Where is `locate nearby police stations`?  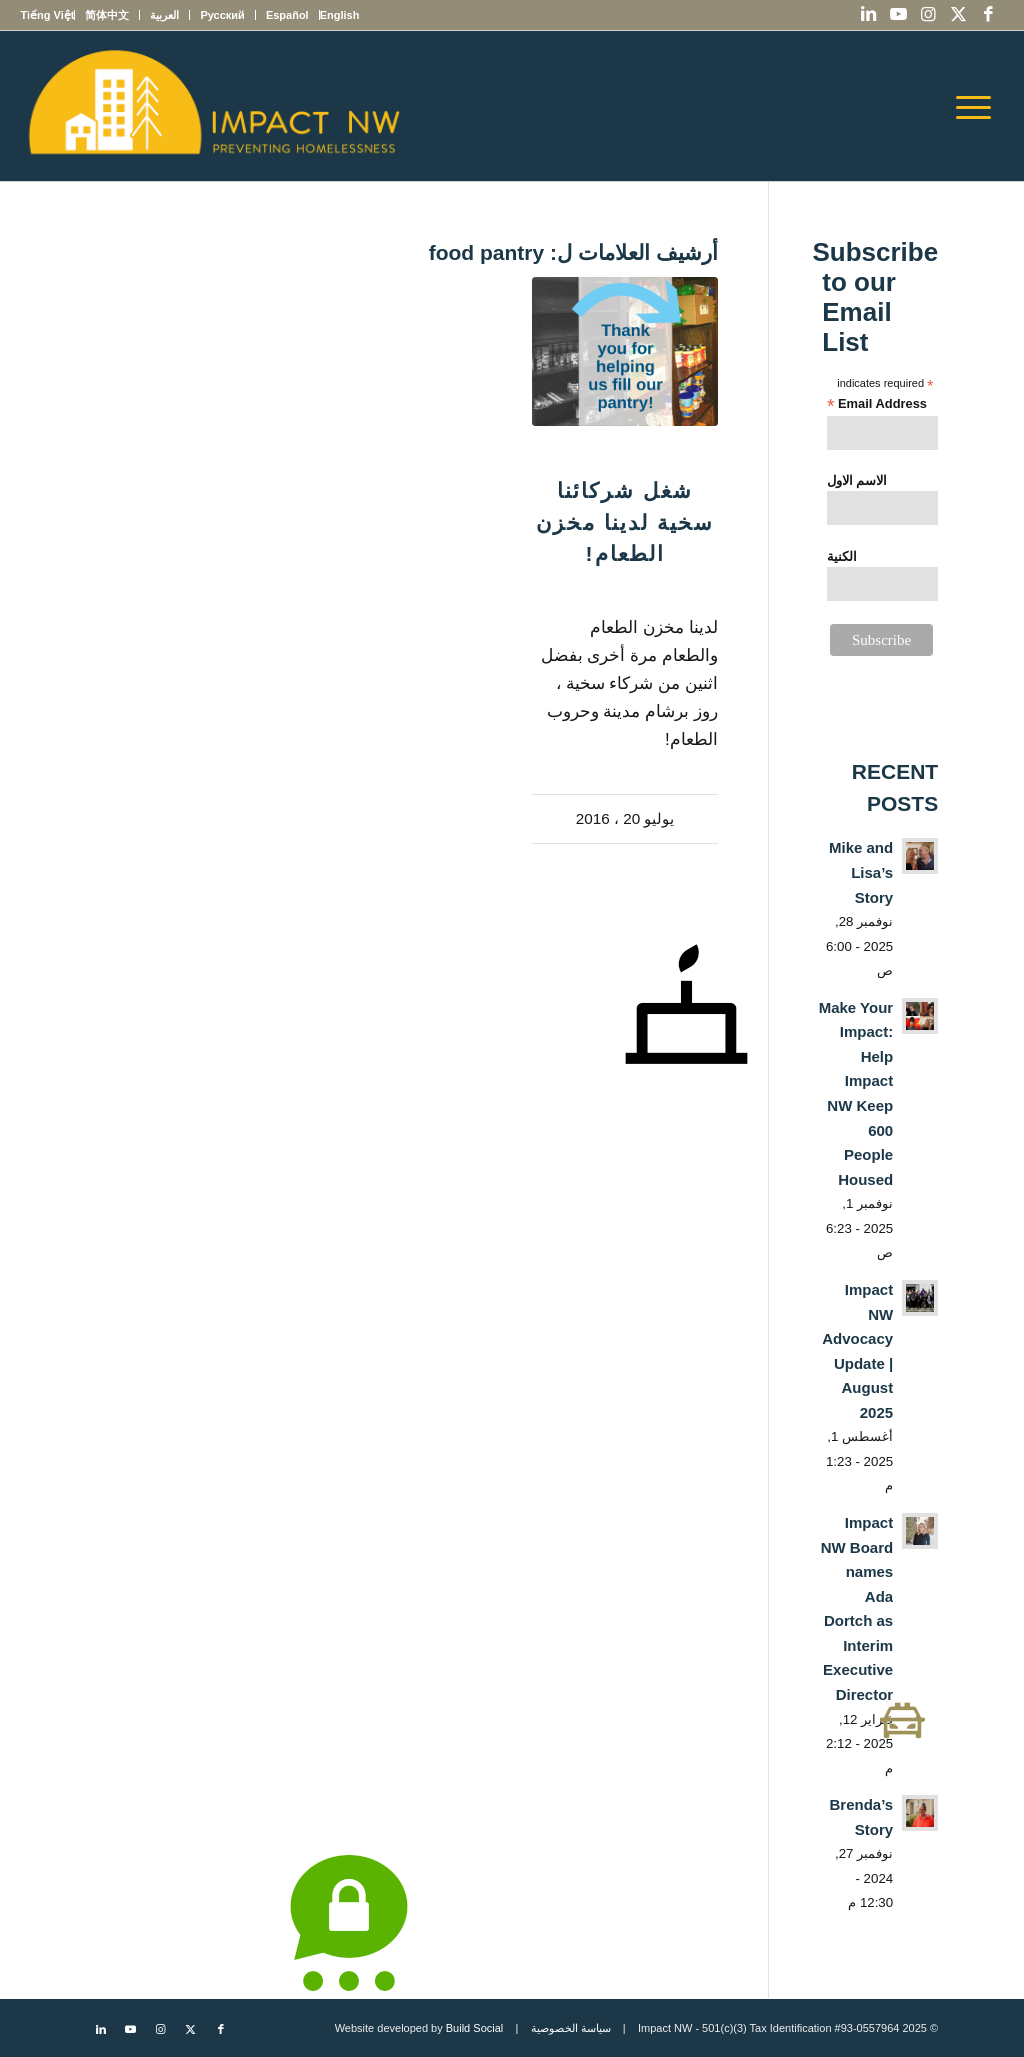
locate nearby police stations is located at coordinates (902, 1719).